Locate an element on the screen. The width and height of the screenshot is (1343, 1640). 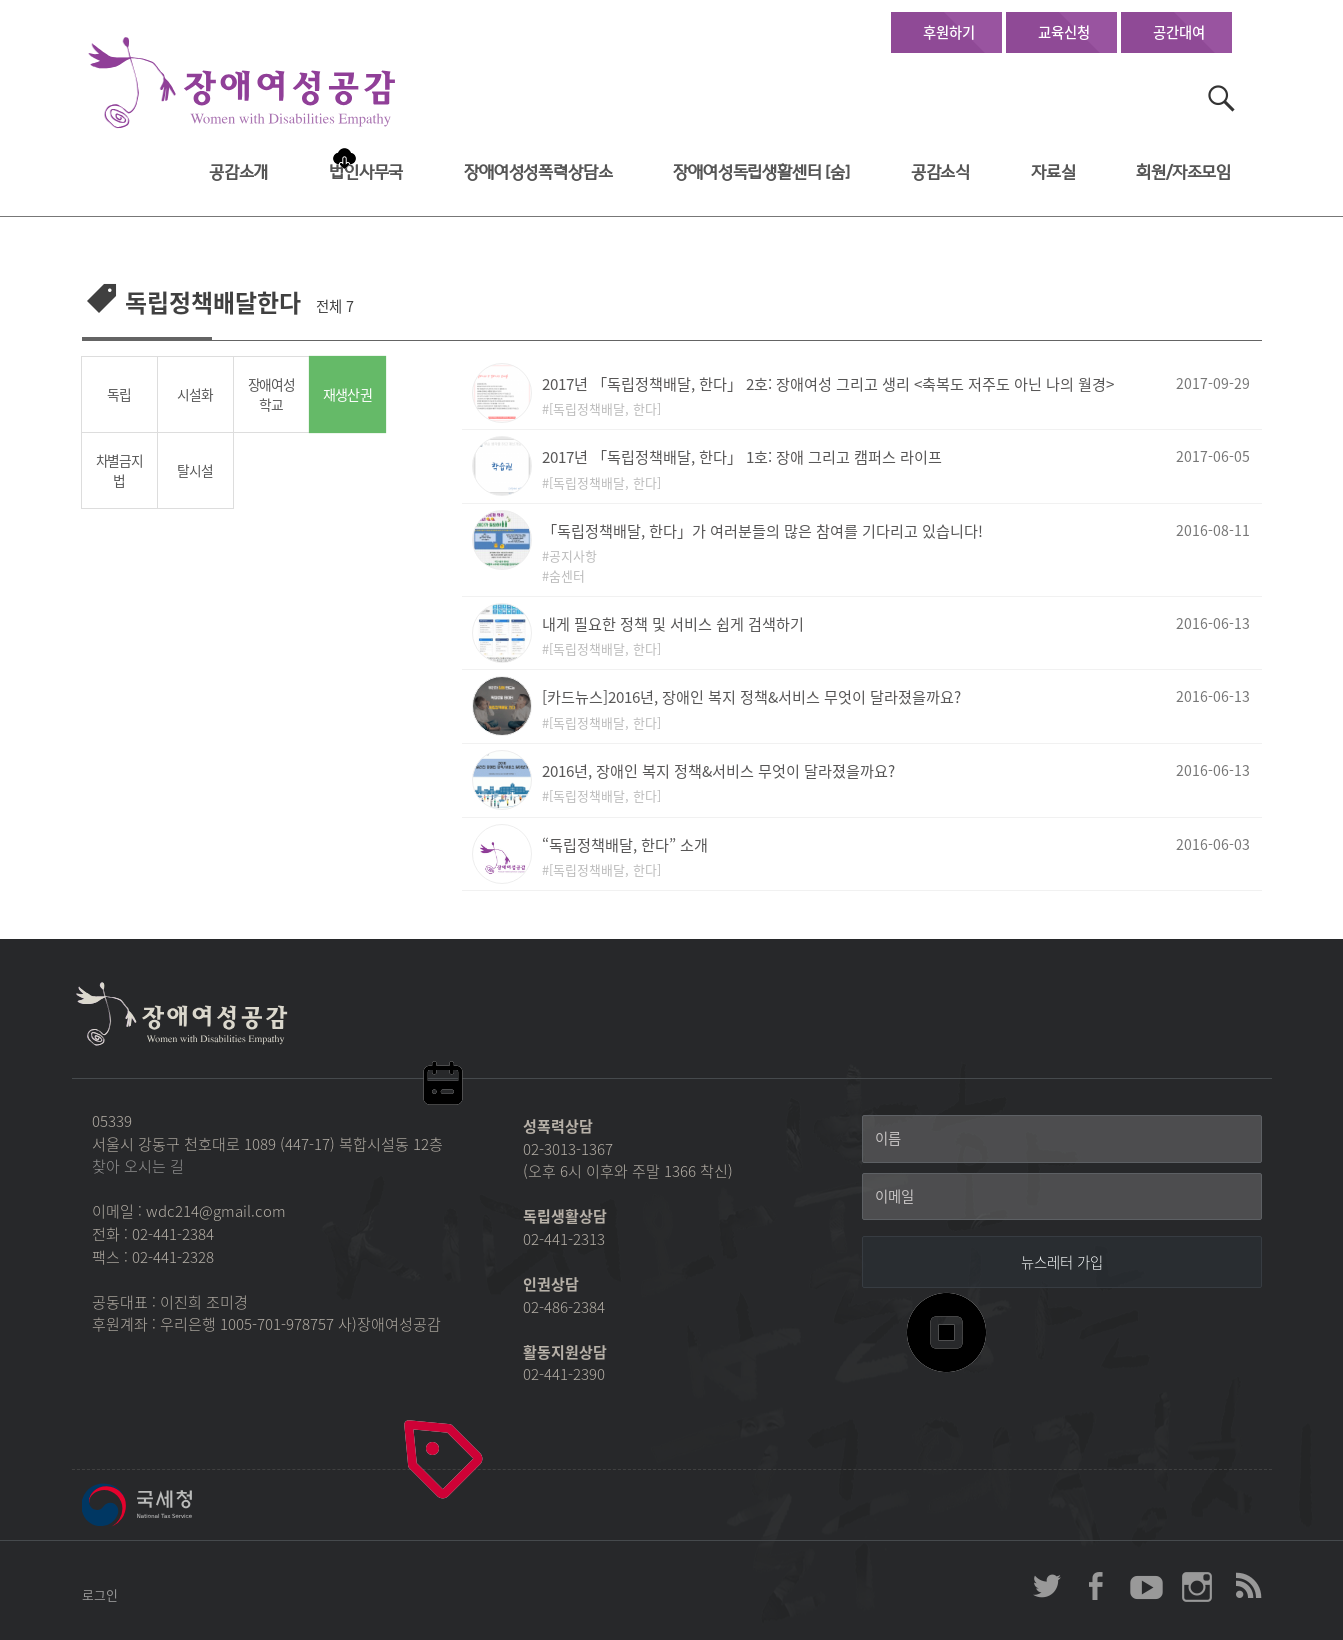
view calendar or scheduled events is located at coordinates (443, 1083).